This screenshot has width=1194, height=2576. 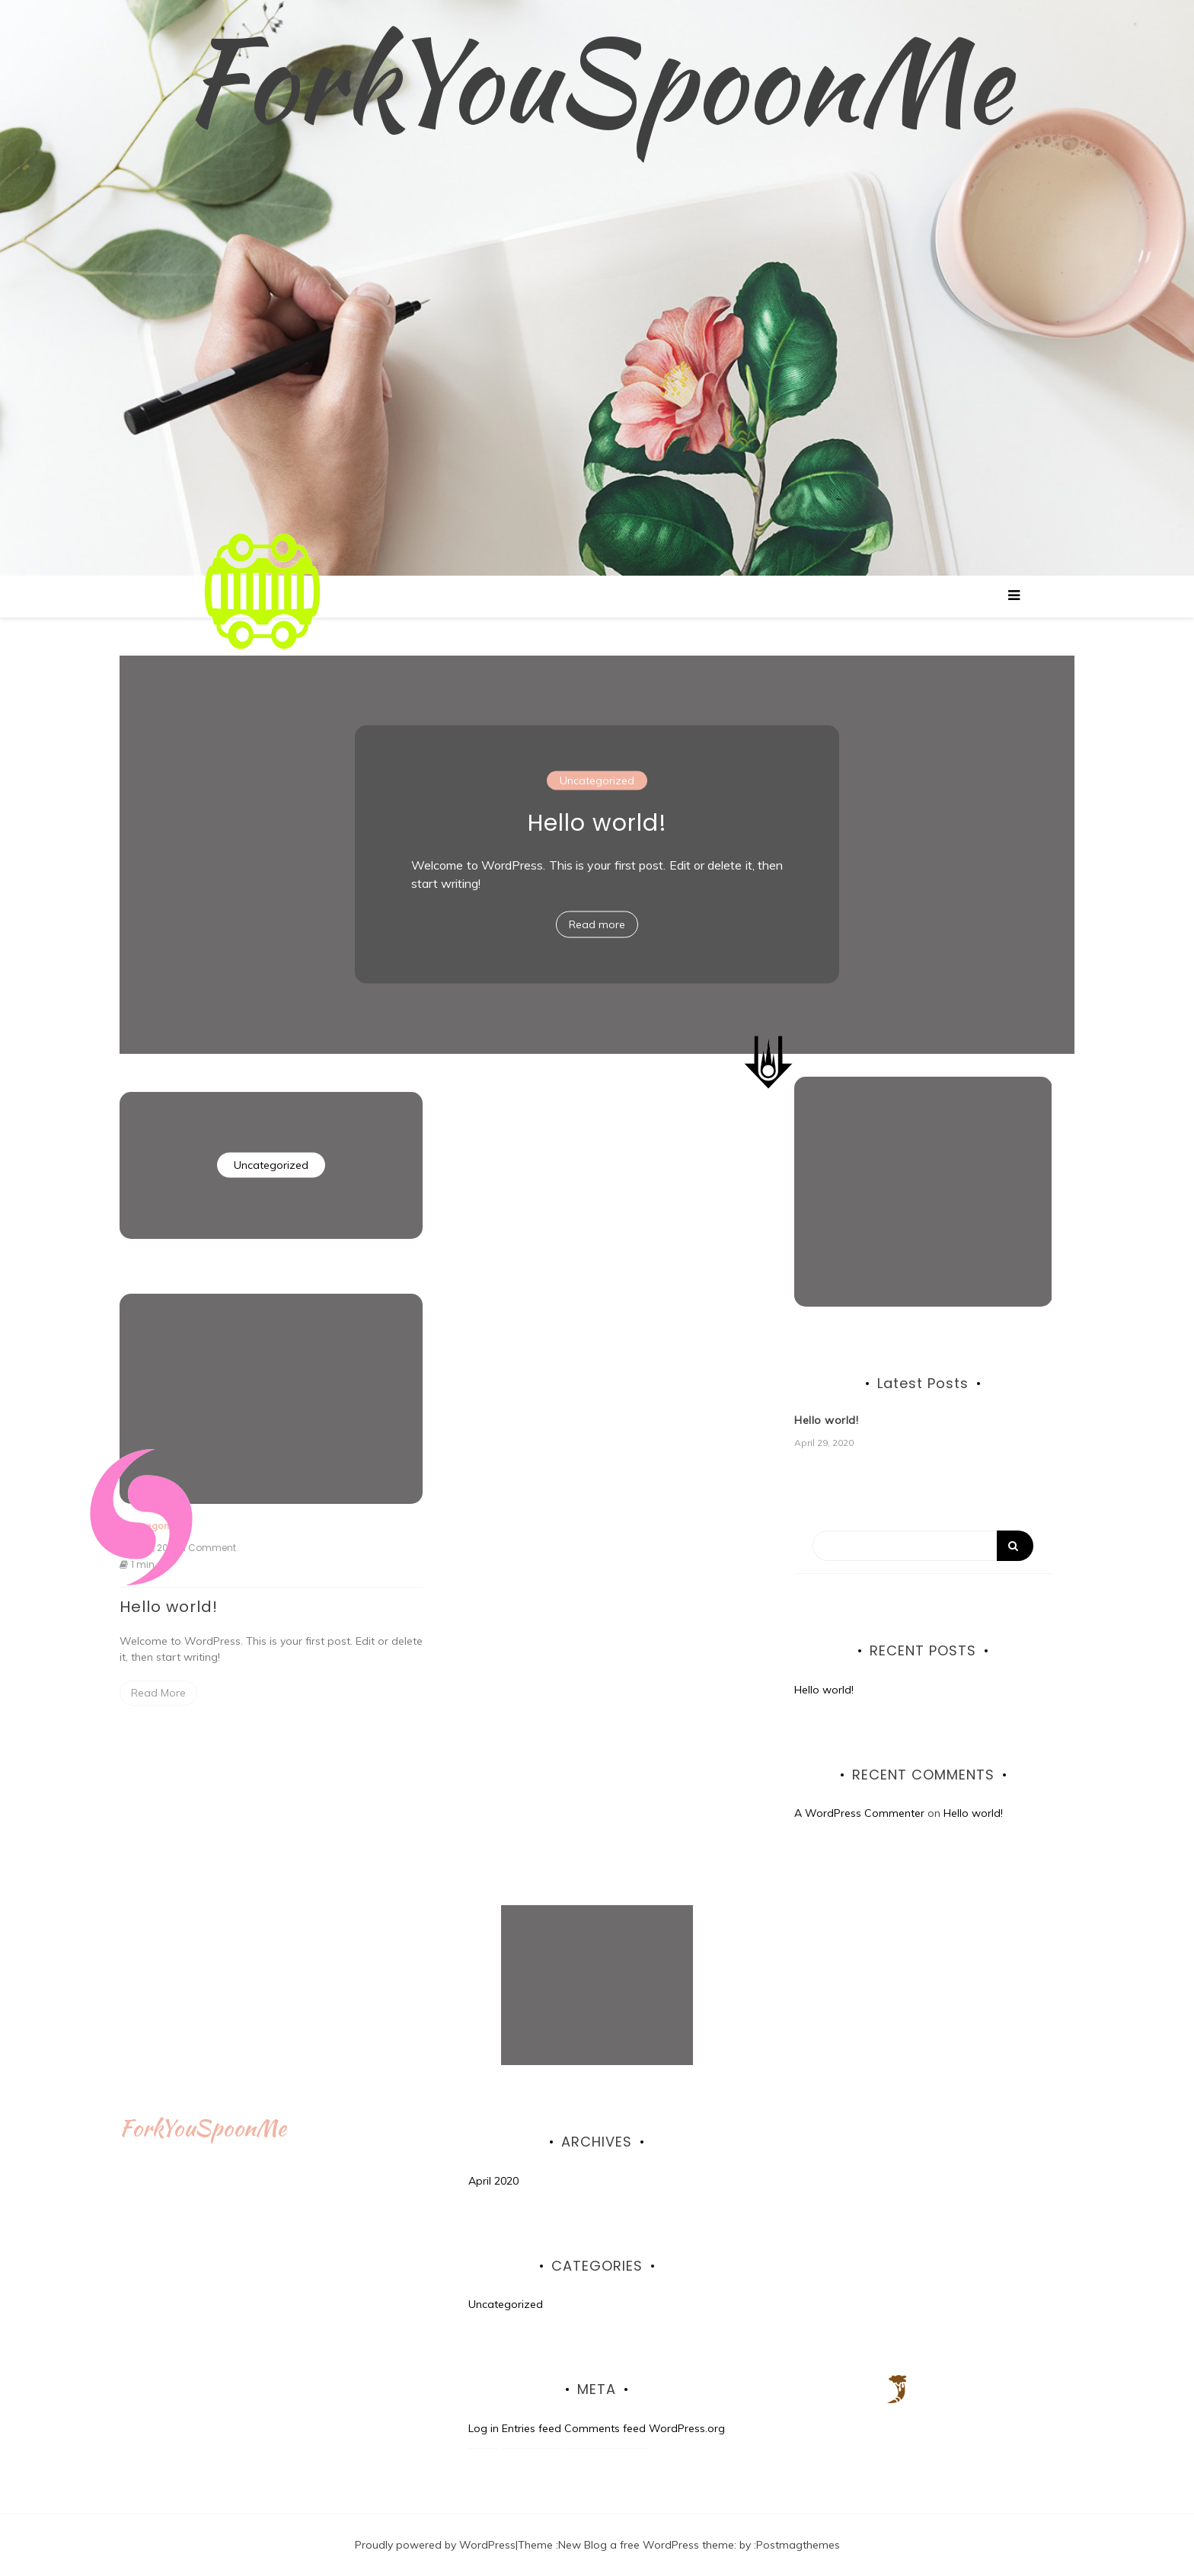 What do you see at coordinates (897, 2389) in the screenshot?
I see `viking-themed beverage or tavern feature` at bounding box center [897, 2389].